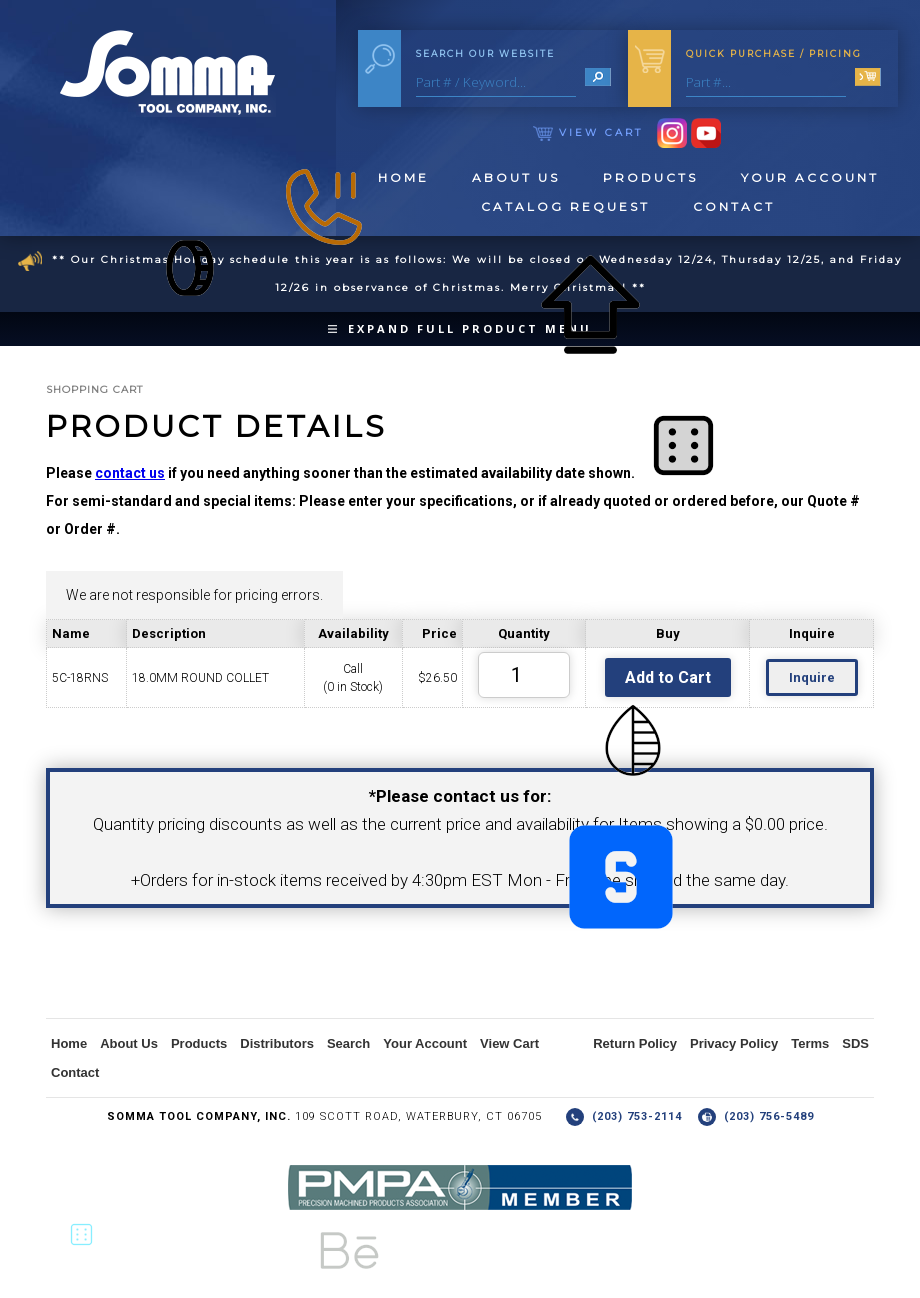 The image size is (920, 1298). What do you see at coordinates (621, 877) in the screenshot?
I see `indicates a section or item labeled "S"` at bounding box center [621, 877].